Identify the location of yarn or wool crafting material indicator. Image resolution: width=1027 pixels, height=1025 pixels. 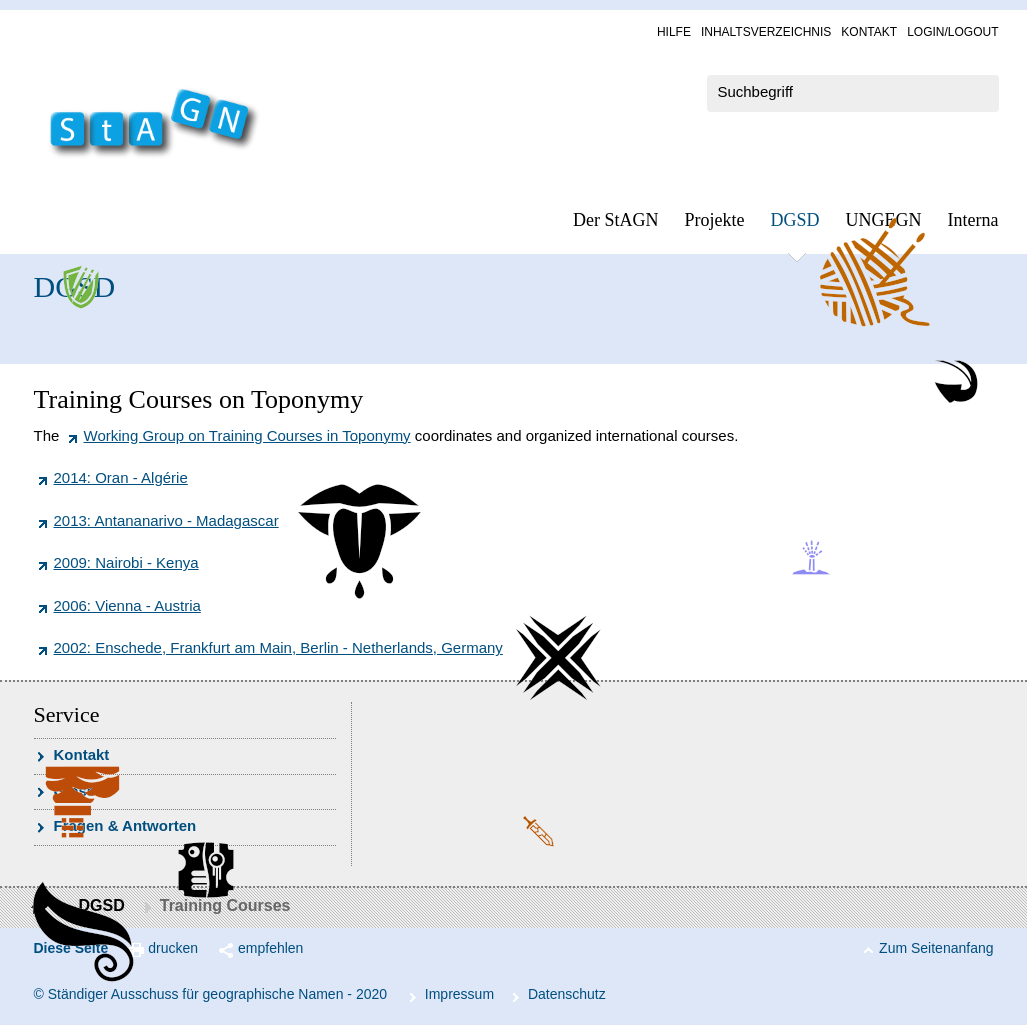
(876, 272).